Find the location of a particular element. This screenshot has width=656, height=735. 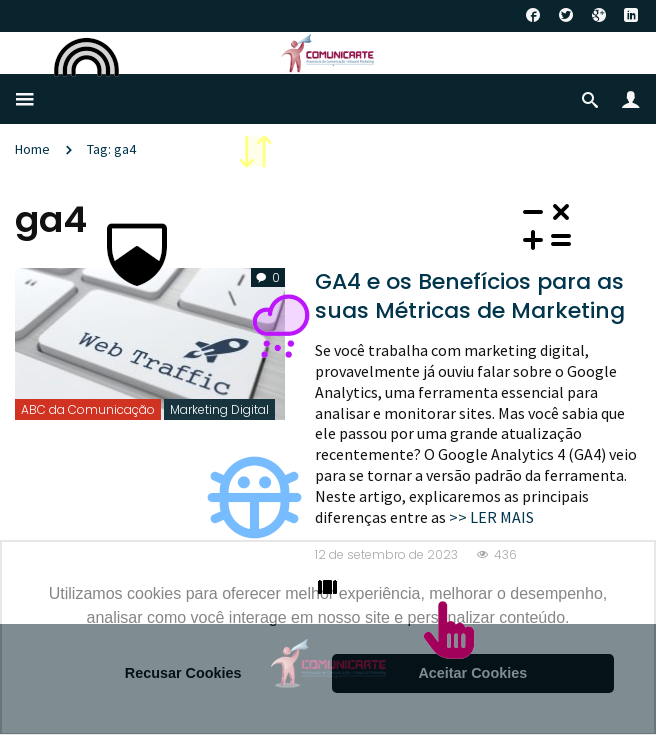

switch to array or column view layout is located at coordinates (327, 588).